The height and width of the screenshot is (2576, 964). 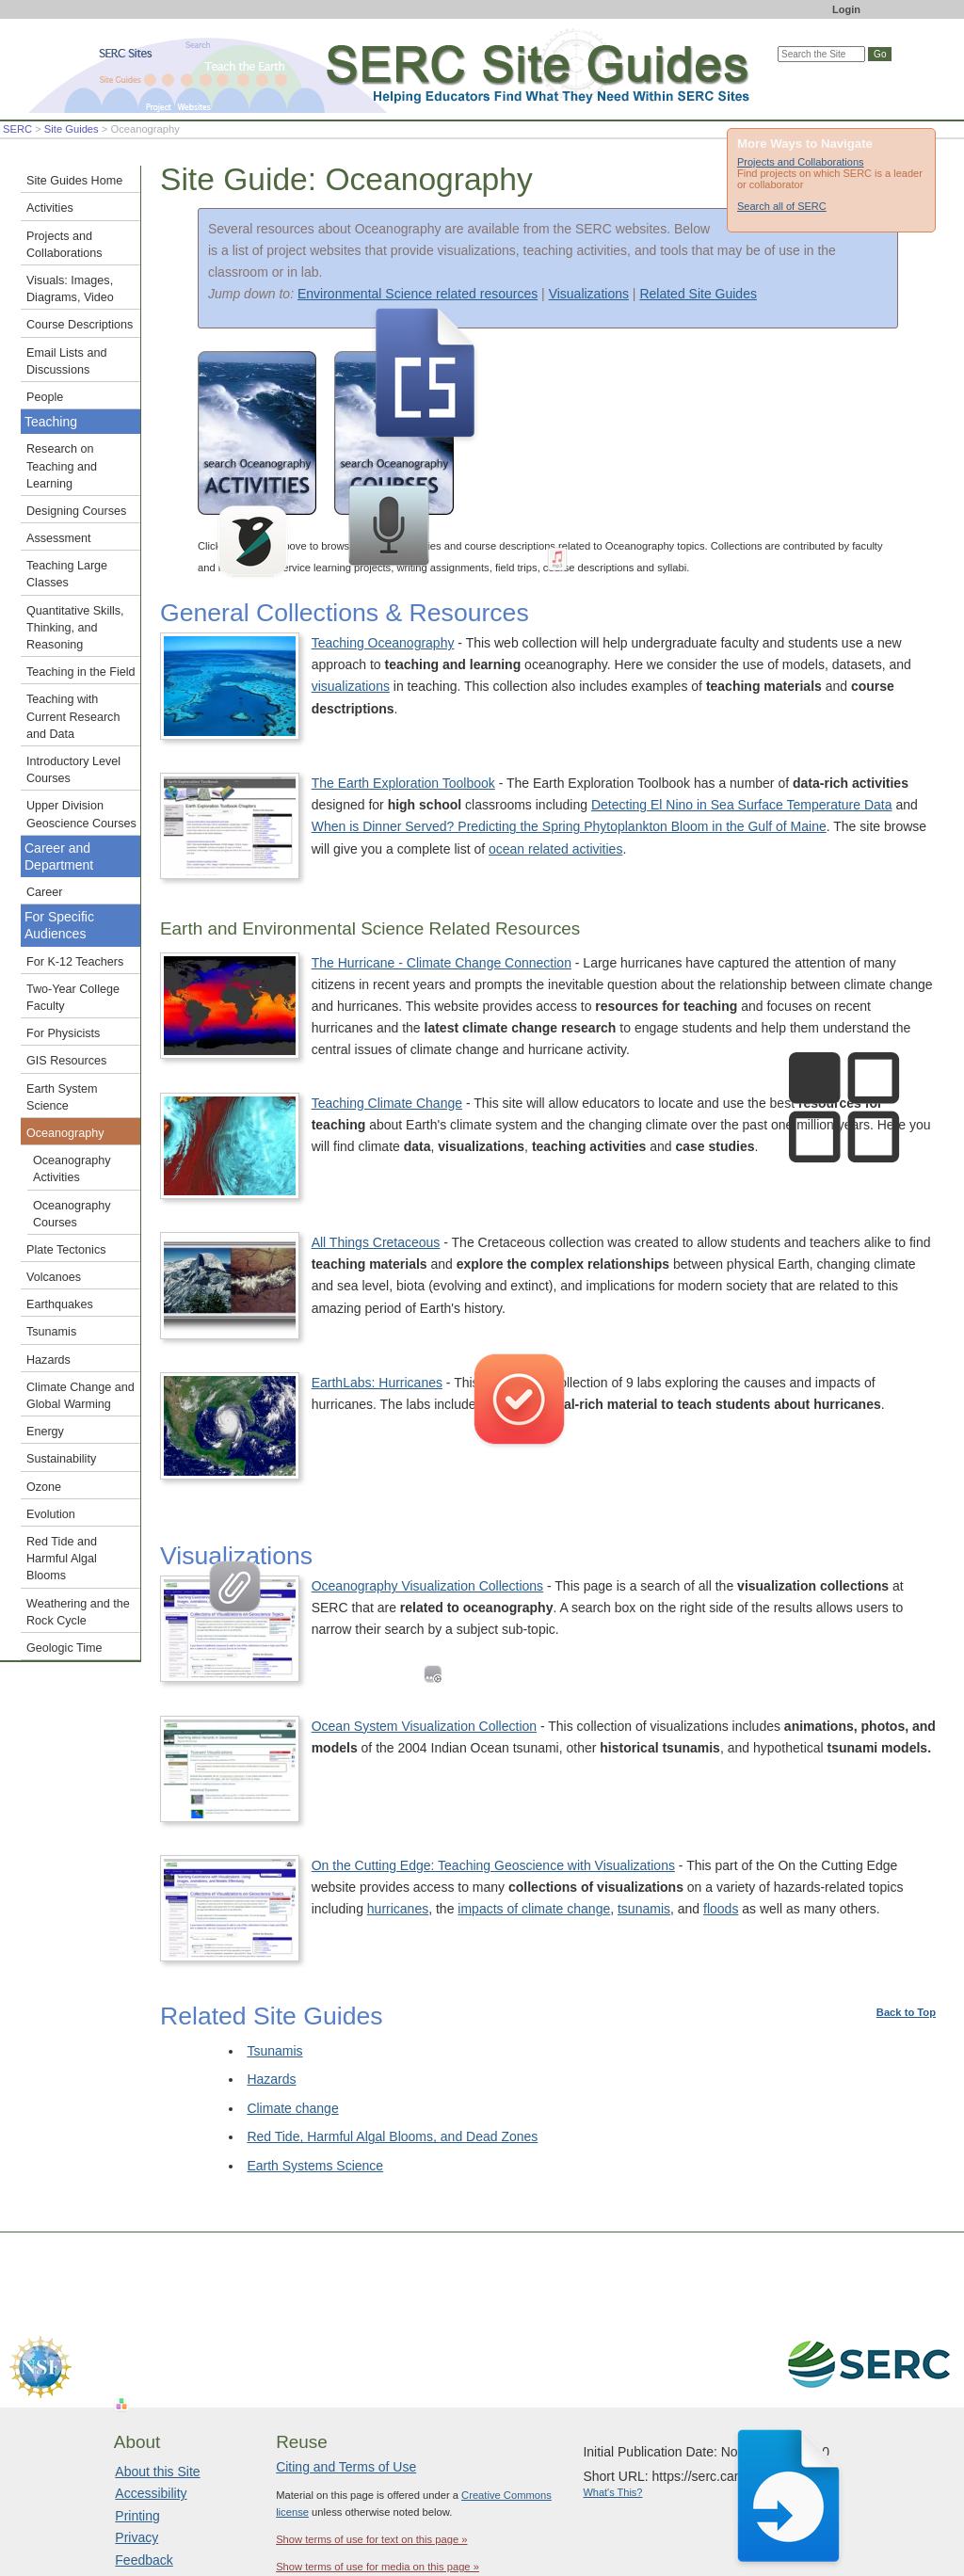 What do you see at coordinates (557, 559) in the screenshot?
I see `an mp3 audio file` at bounding box center [557, 559].